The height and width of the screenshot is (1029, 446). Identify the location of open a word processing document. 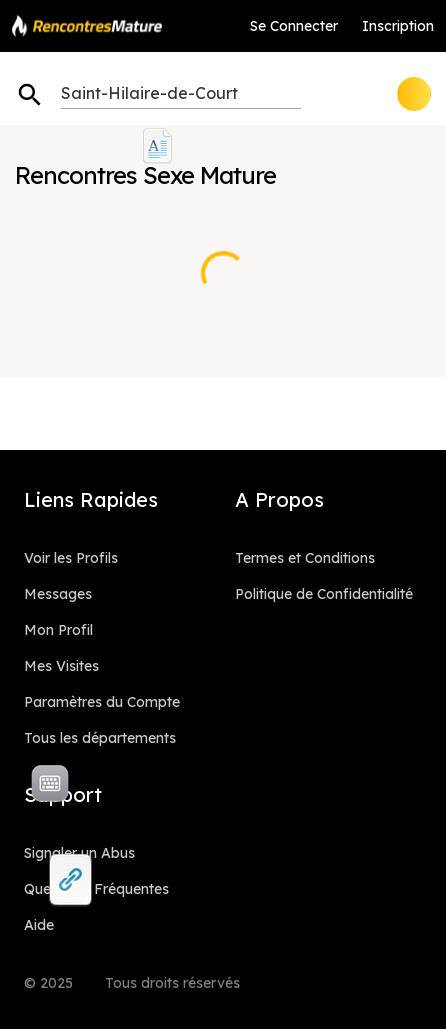
(157, 145).